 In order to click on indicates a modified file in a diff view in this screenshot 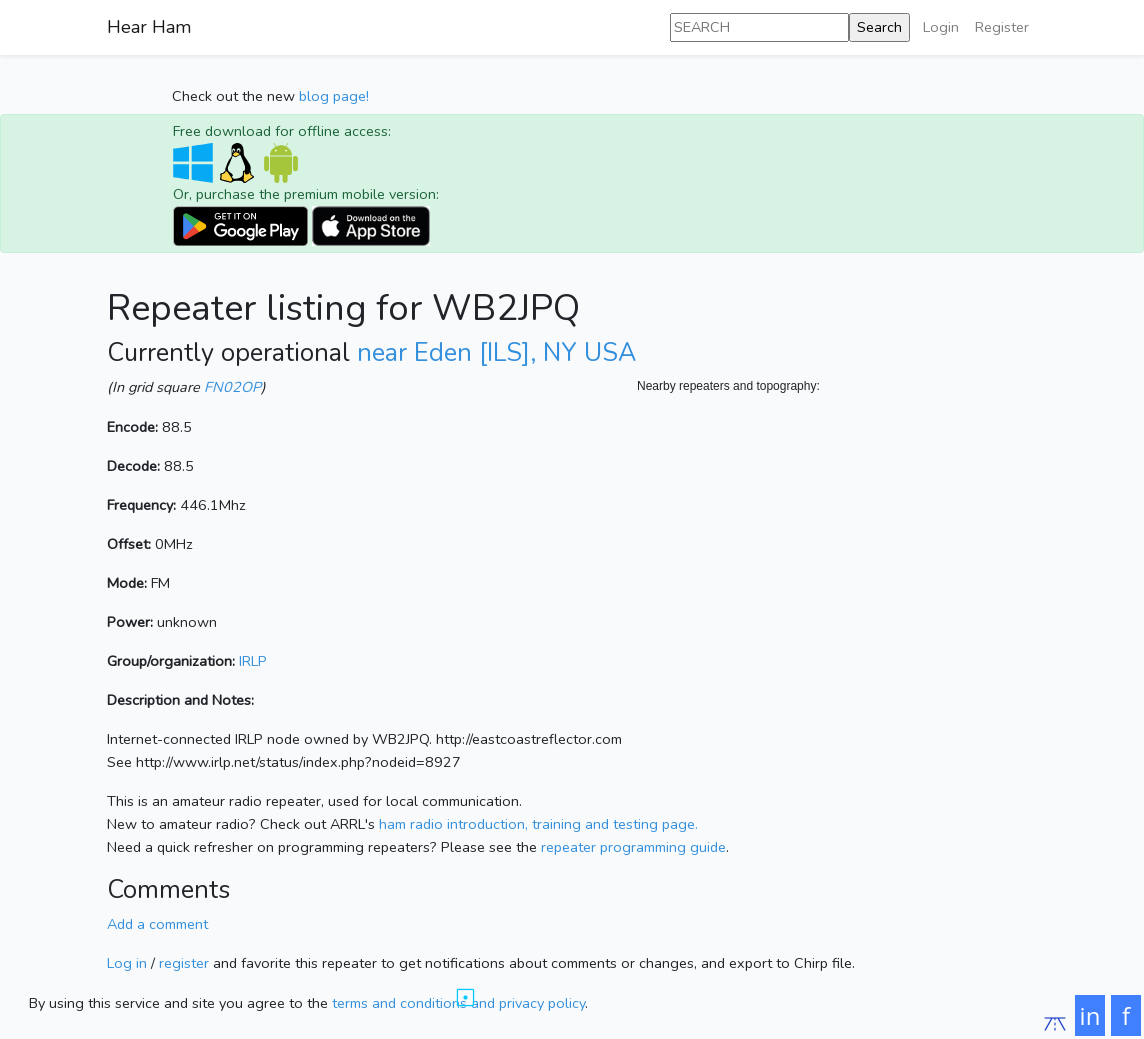, I will do `click(465, 997)`.